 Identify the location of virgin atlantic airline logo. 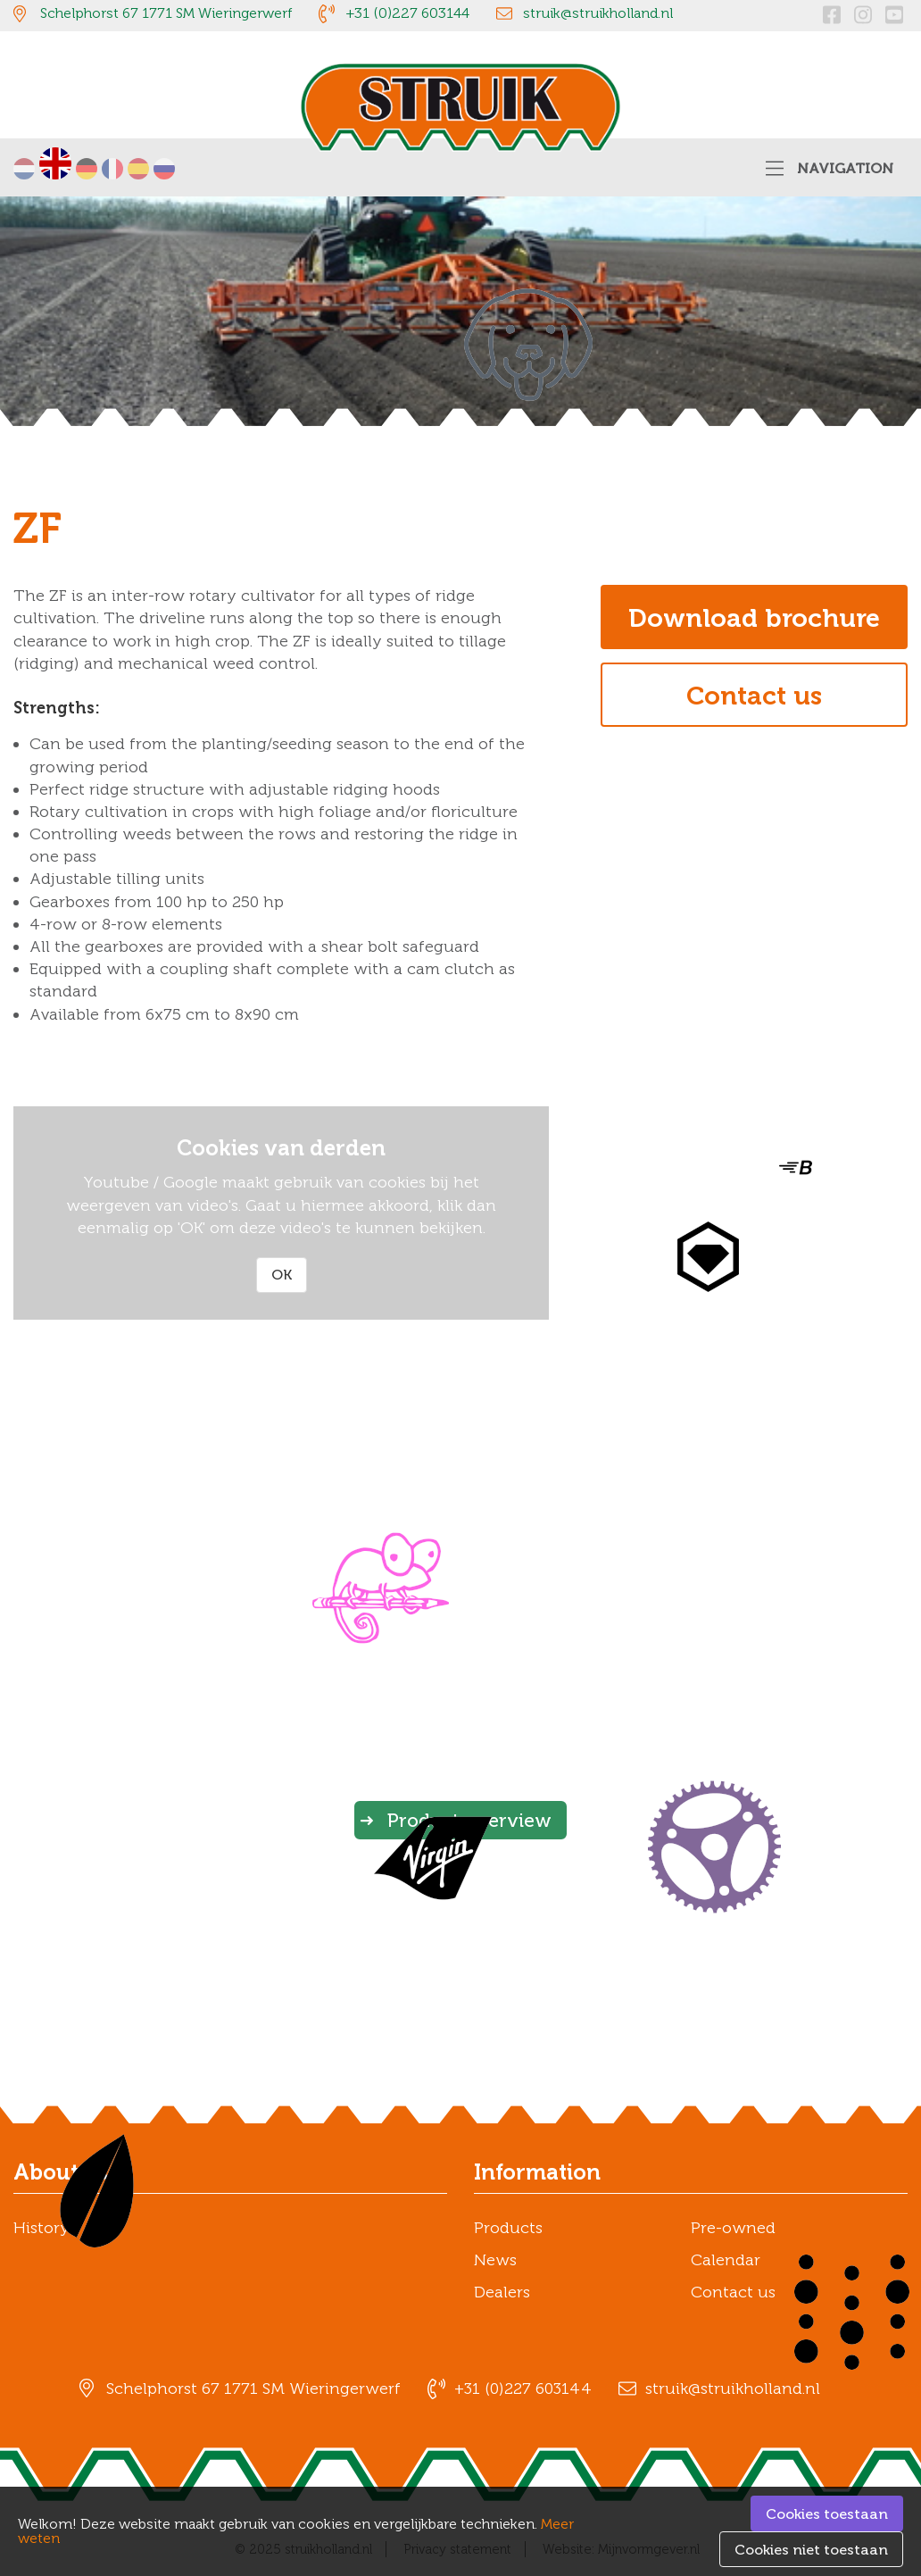
(433, 1858).